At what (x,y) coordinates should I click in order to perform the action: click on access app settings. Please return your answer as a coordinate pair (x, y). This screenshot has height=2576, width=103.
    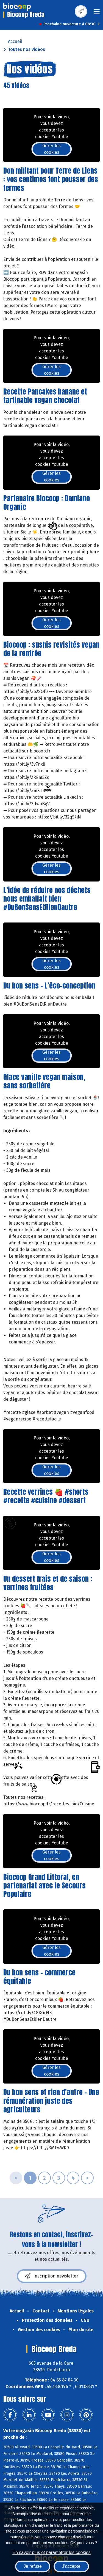
    Looking at the image, I should click on (94, 1767).